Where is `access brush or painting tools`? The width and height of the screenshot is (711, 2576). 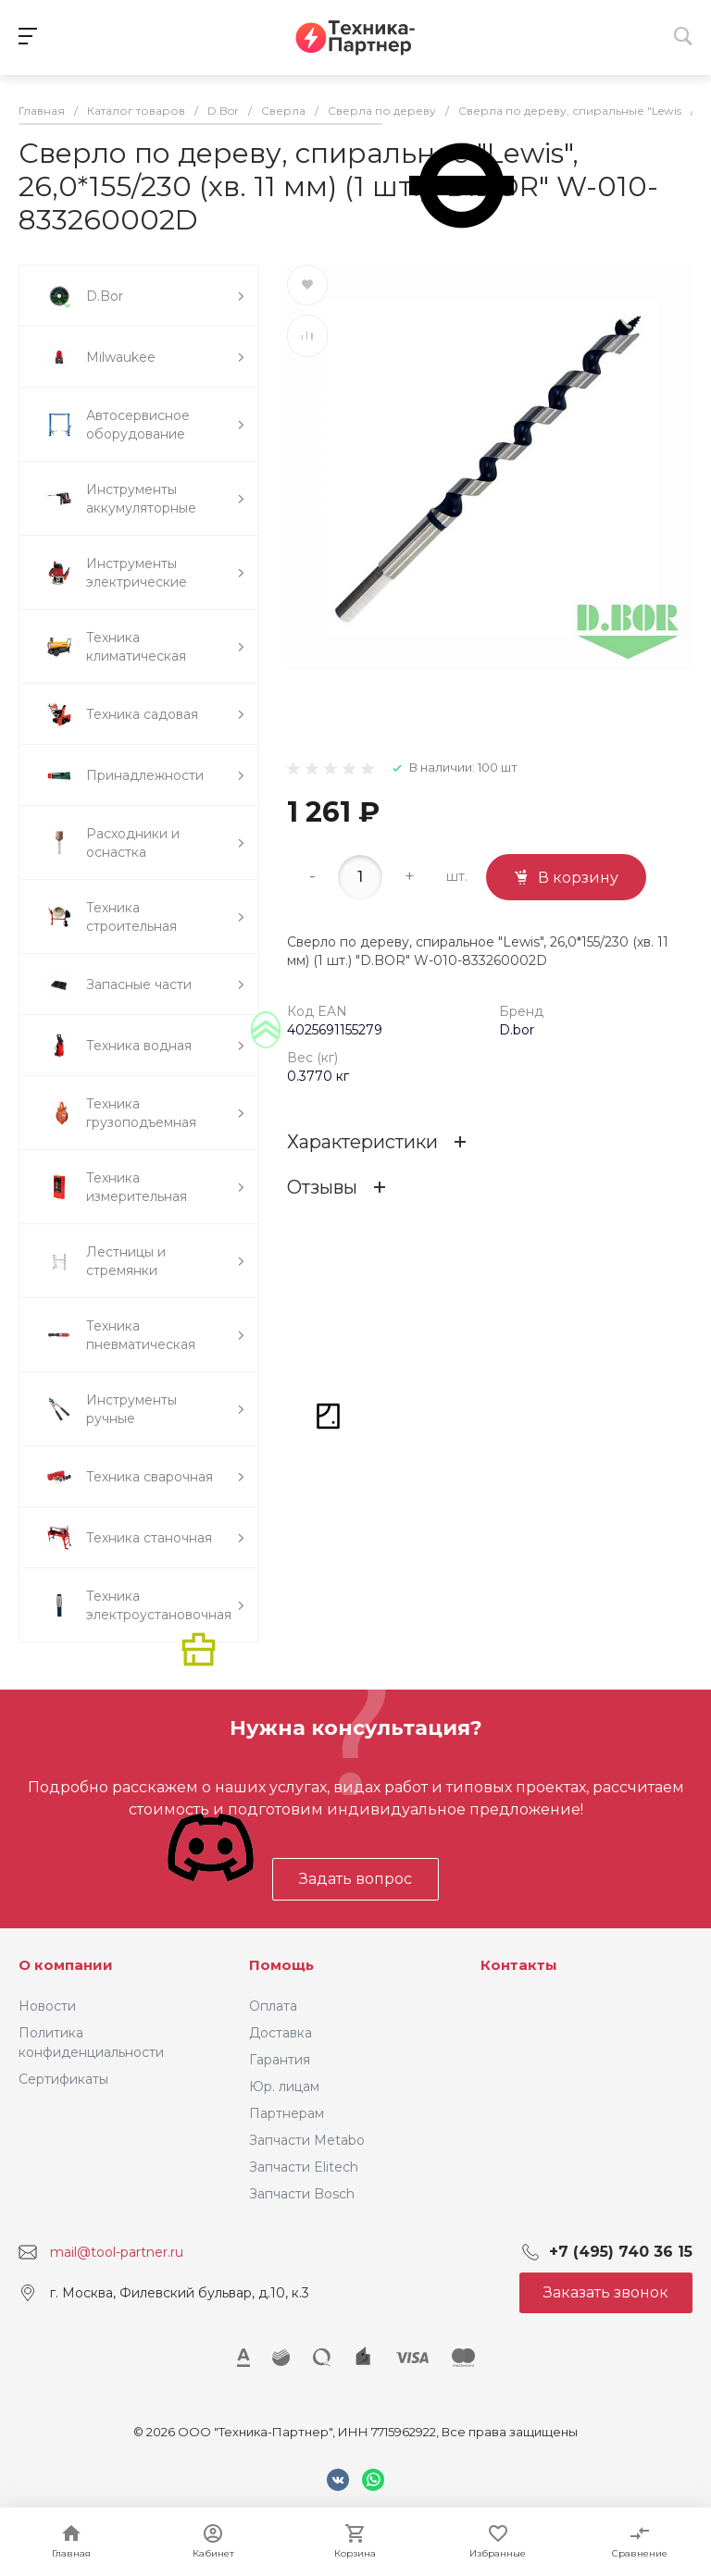
access brush or painting tools is located at coordinates (198, 1649).